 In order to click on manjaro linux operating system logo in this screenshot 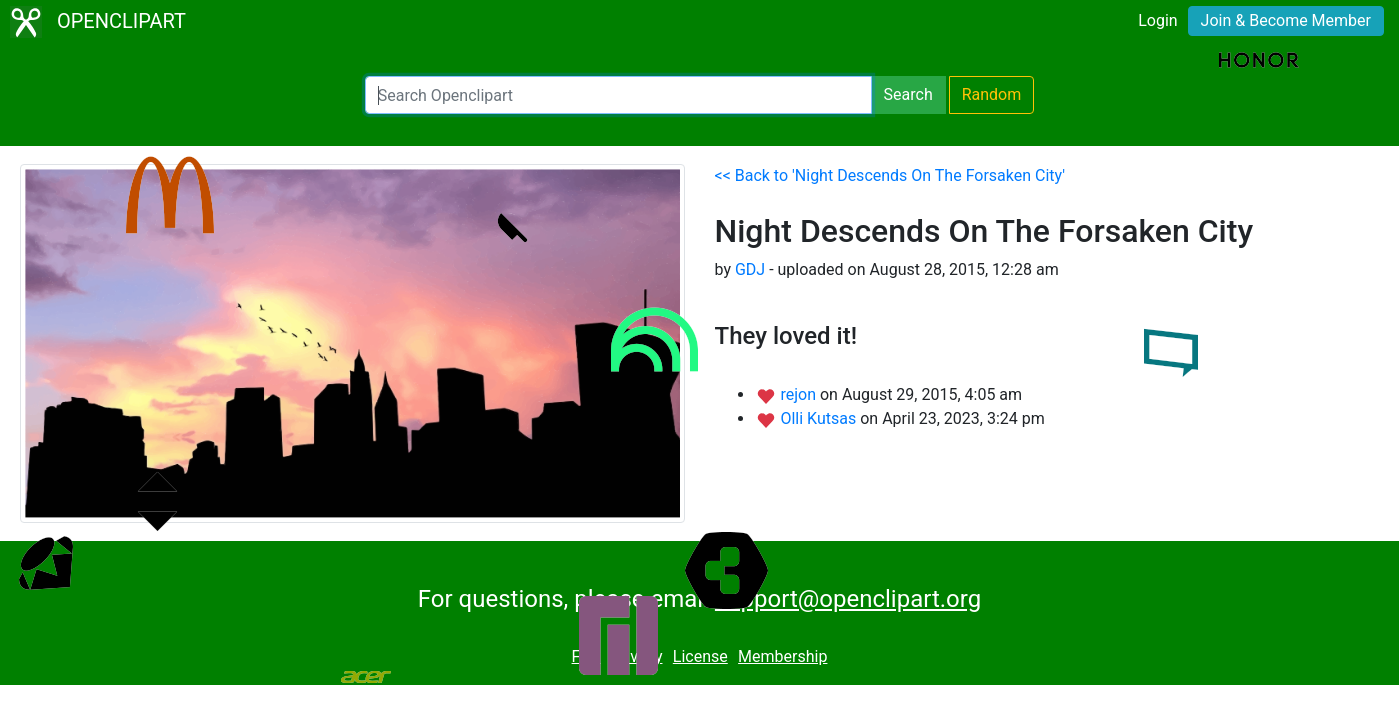, I will do `click(618, 635)`.